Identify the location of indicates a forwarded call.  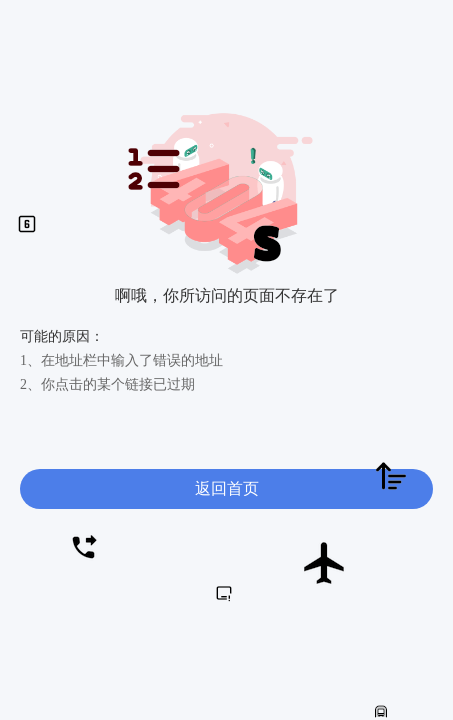
(83, 547).